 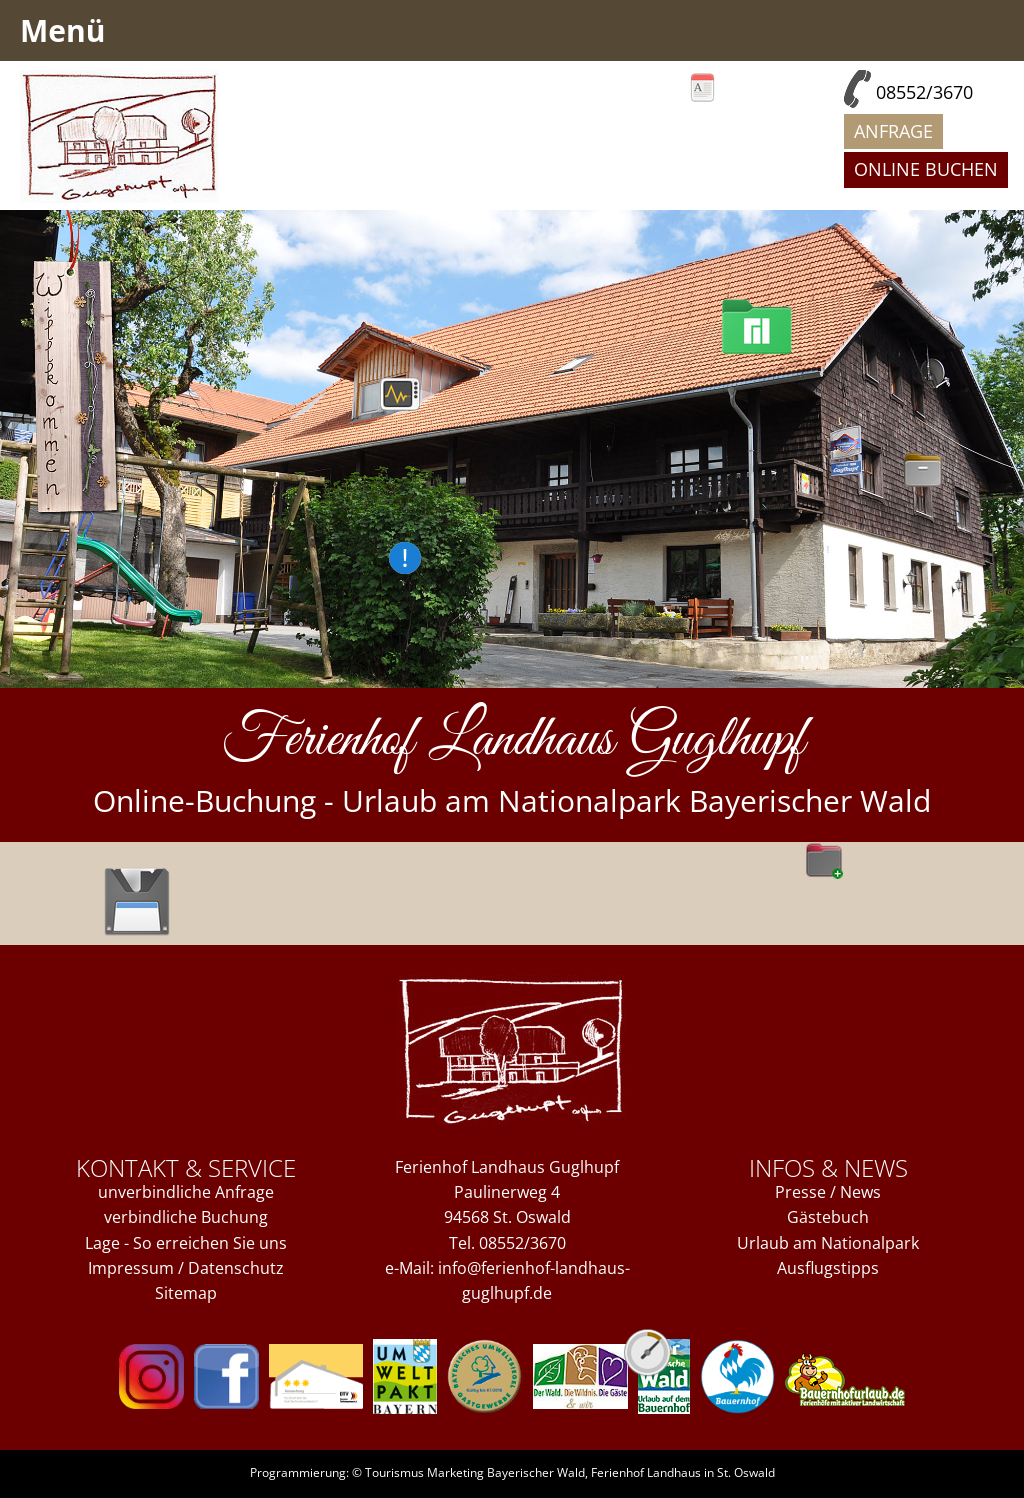 What do you see at coordinates (647, 1352) in the screenshot?
I see `open sysprof system profiler application` at bounding box center [647, 1352].